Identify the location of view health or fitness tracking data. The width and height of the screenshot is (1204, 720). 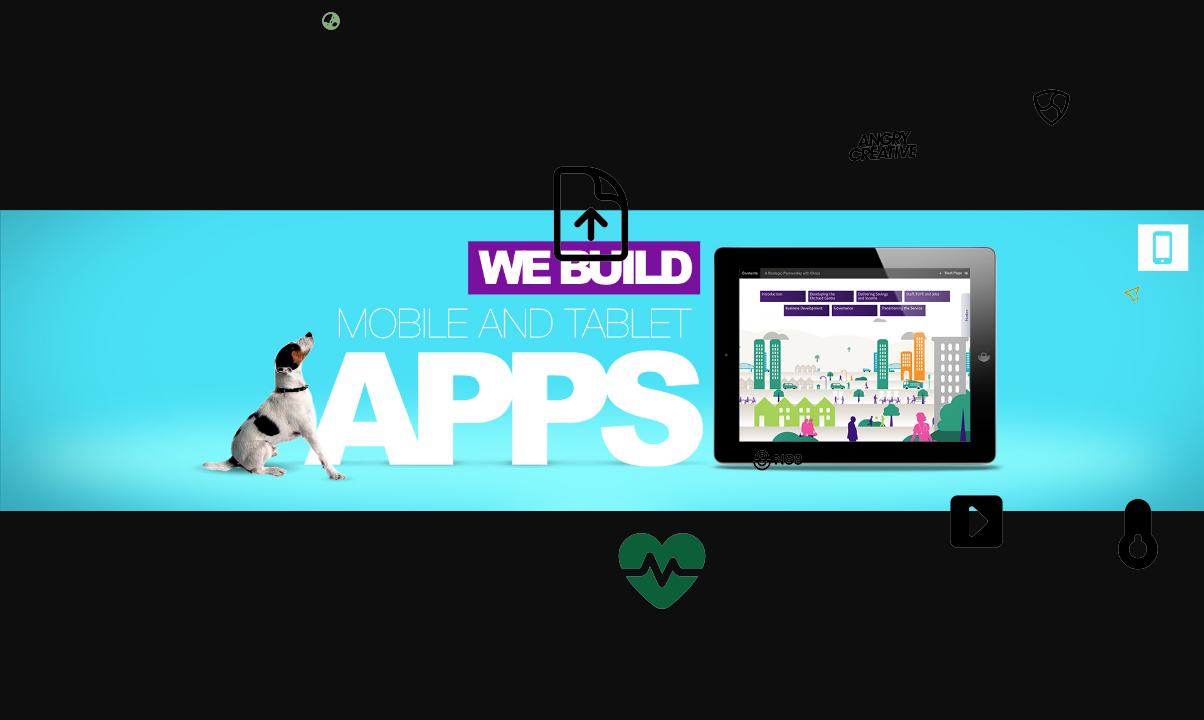
(662, 571).